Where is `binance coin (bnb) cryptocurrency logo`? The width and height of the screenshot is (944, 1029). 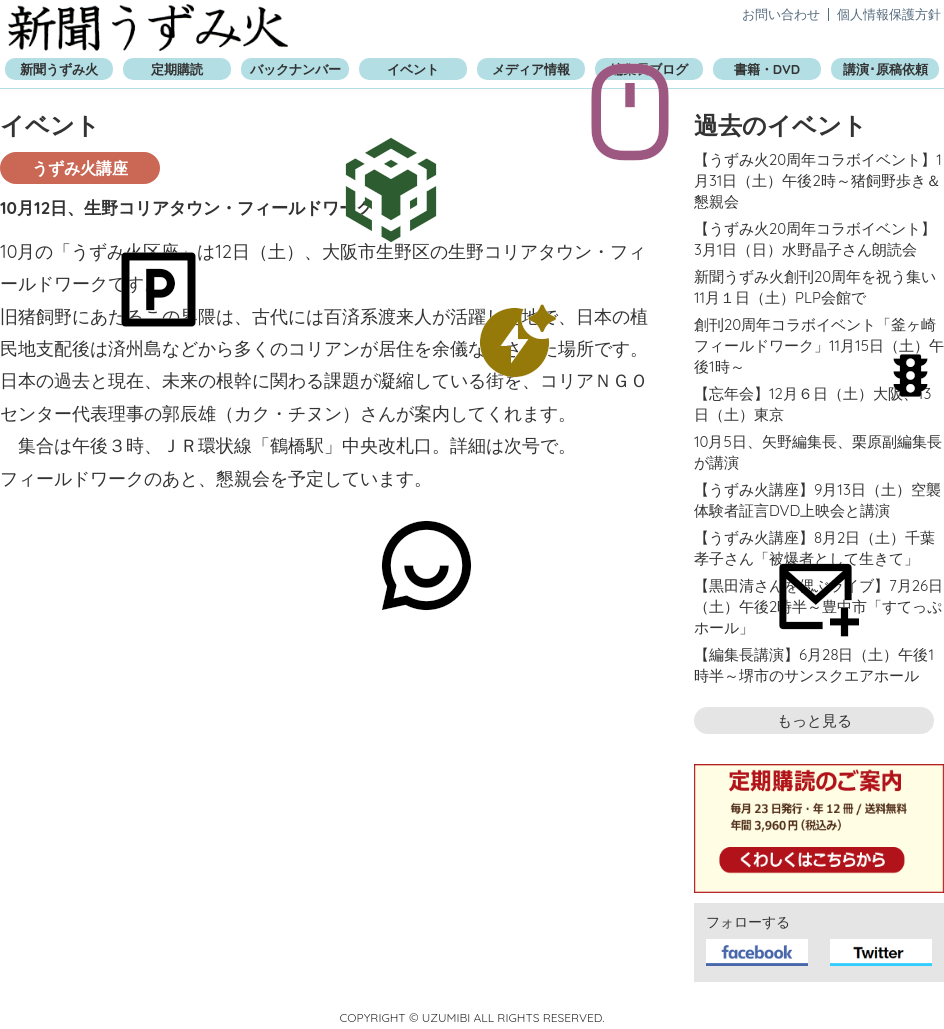
binance coin (bnb) cryptocurrency logo is located at coordinates (391, 190).